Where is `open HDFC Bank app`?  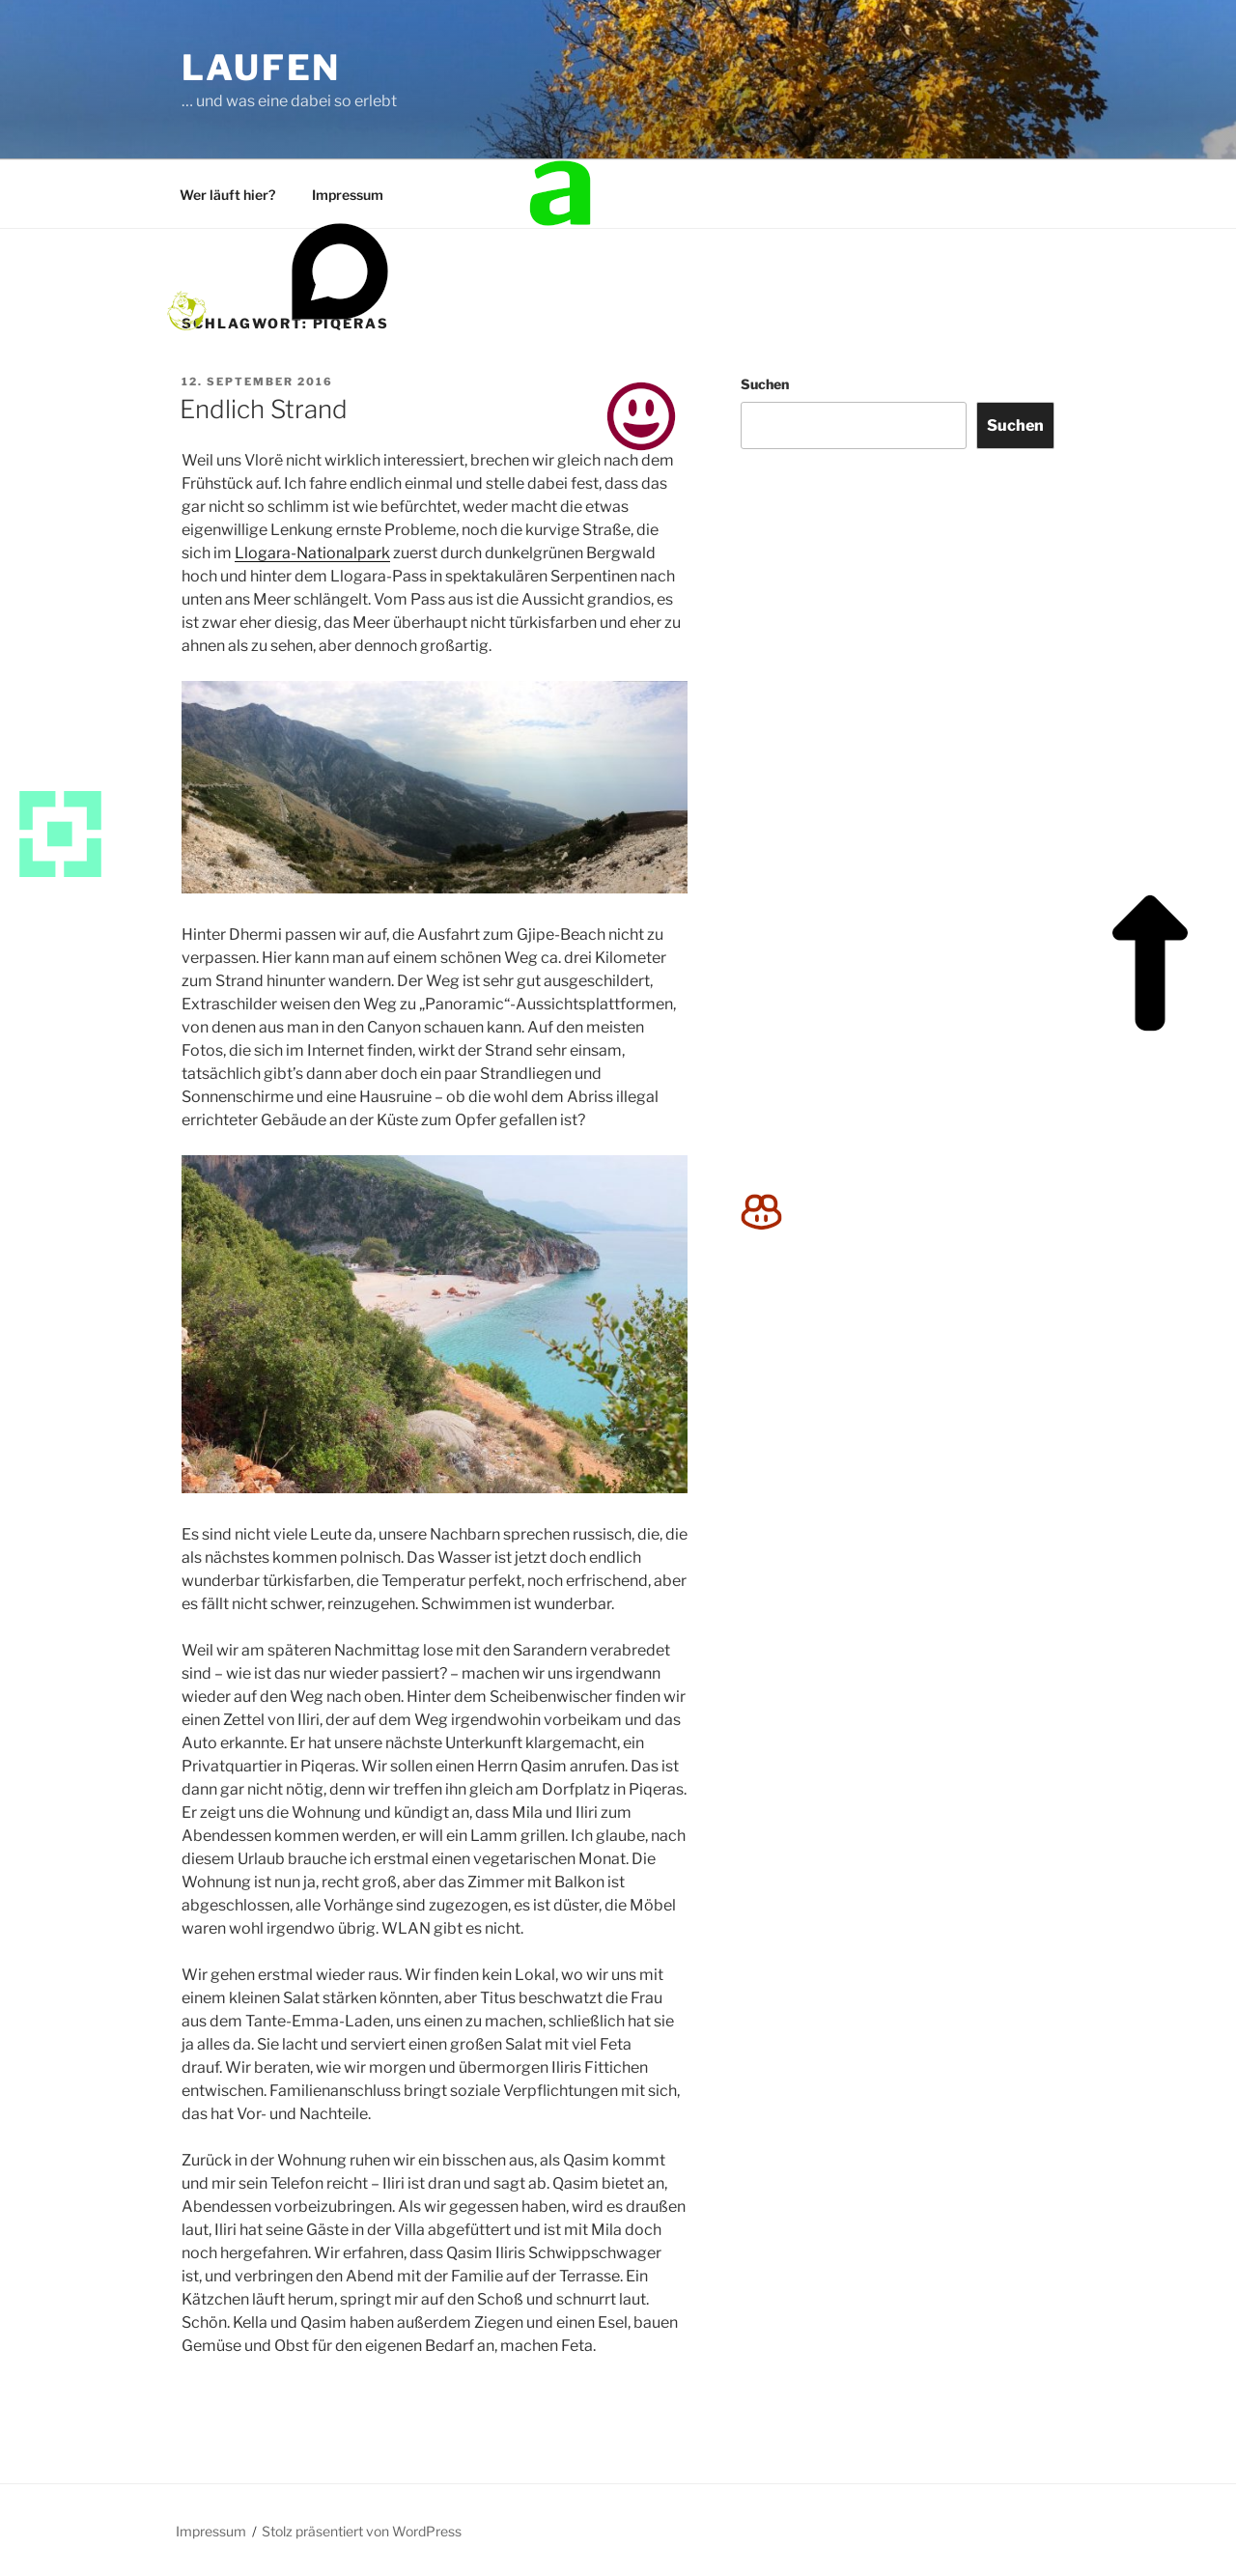 open HDFC Bank app is located at coordinates (60, 834).